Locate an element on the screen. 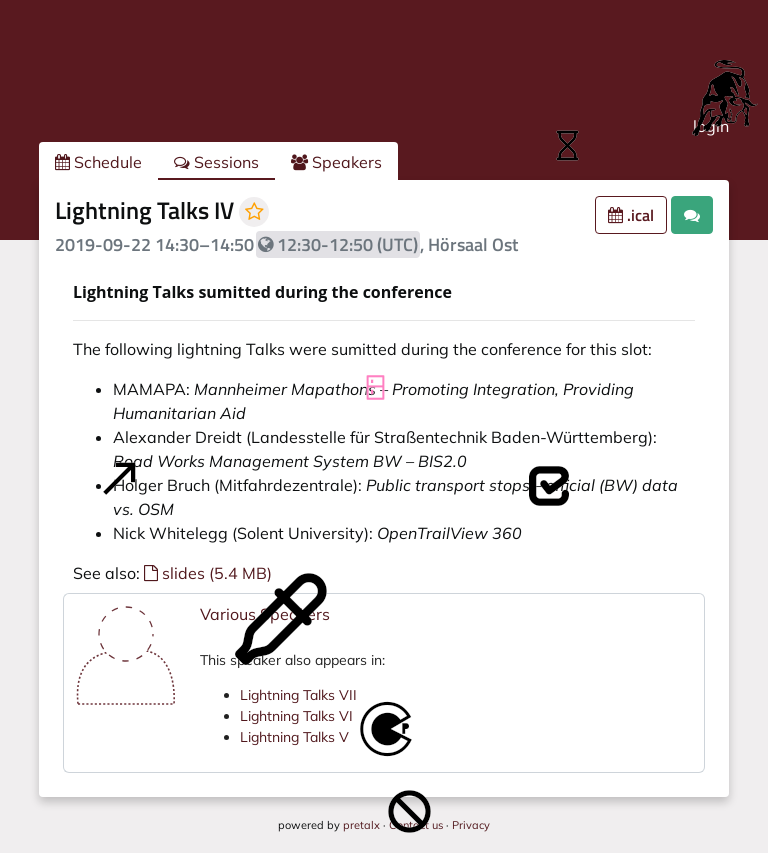 Image resolution: width=768 pixels, height=853 pixels. access refrigerator or kitchen appliance controls is located at coordinates (375, 387).